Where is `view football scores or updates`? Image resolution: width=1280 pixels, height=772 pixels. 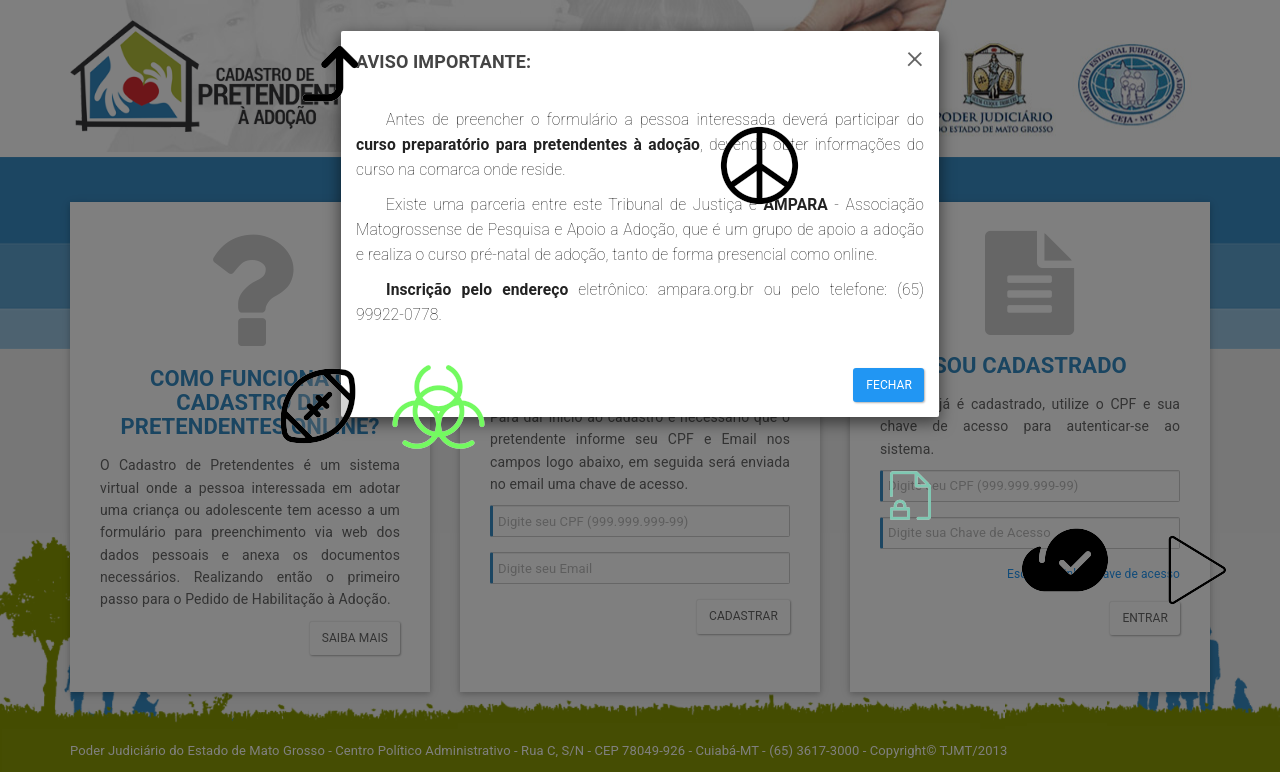
view football scores or updates is located at coordinates (318, 406).